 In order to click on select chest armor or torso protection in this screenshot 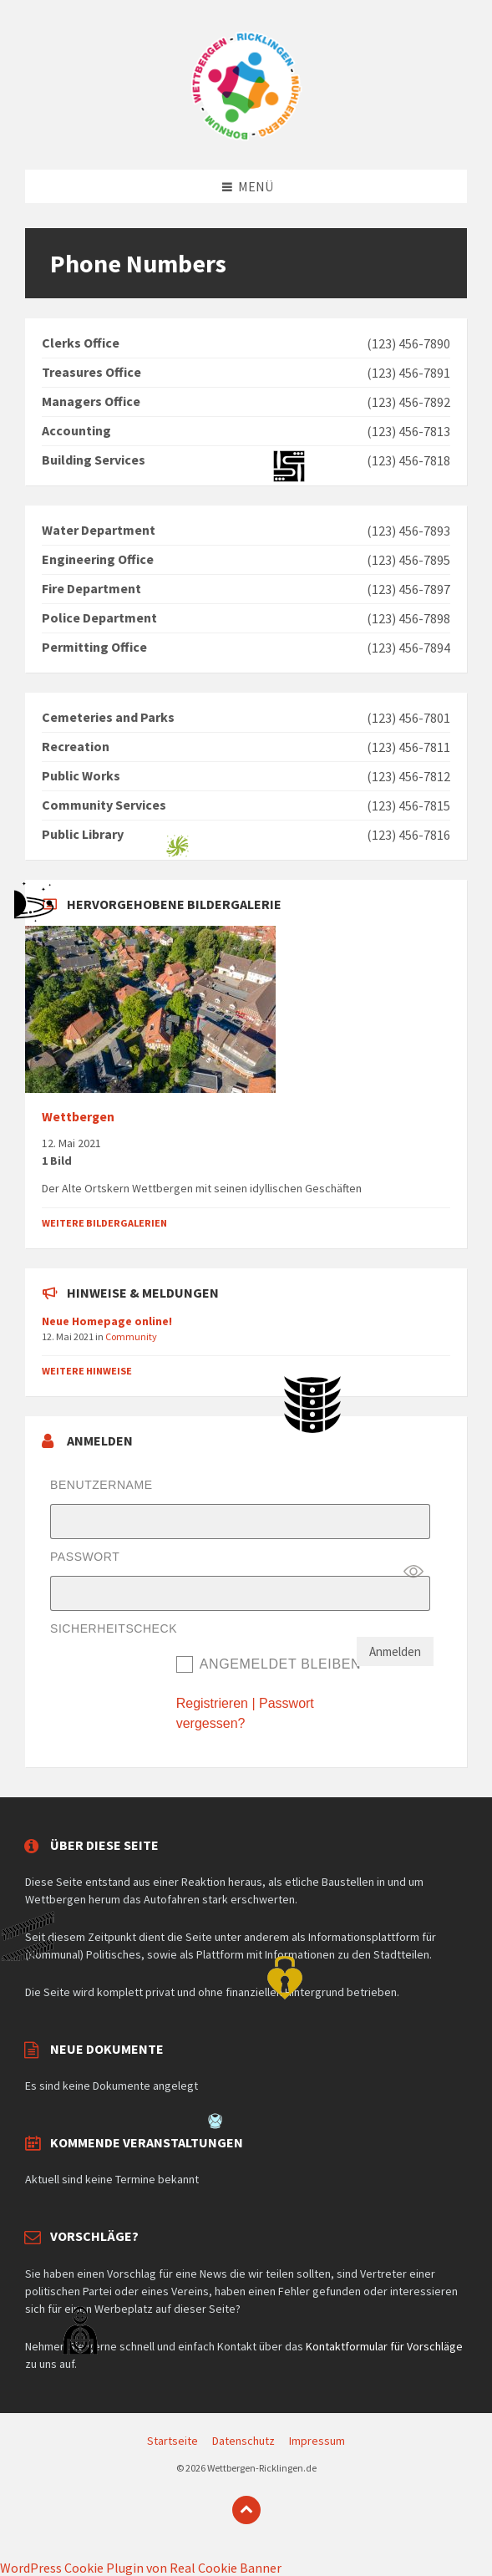, I will do `click(215, 2121)`.